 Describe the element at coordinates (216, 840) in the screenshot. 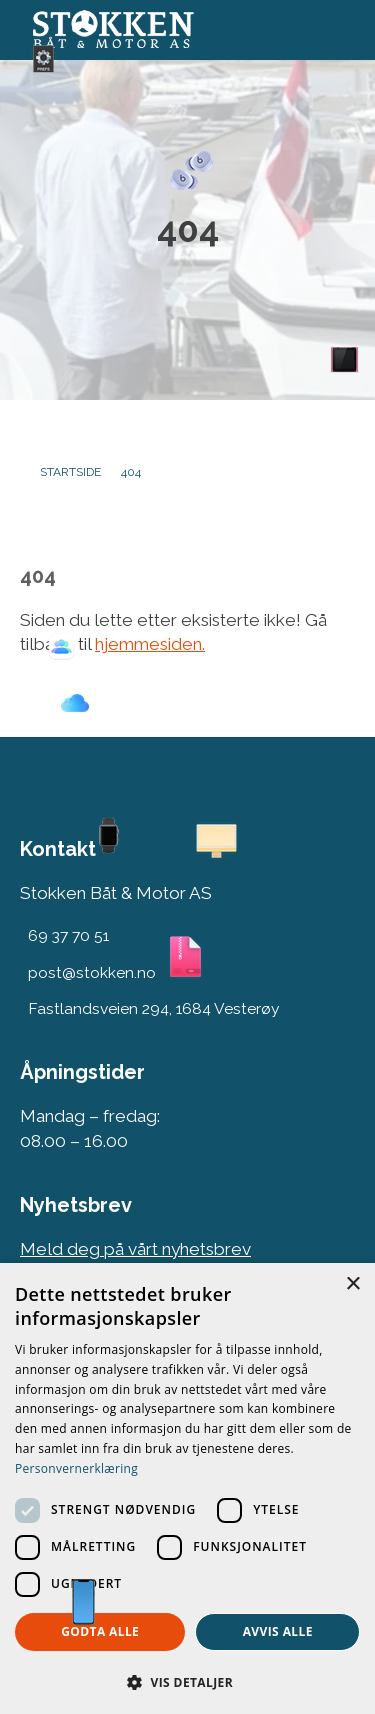

I see `represents a yellow iMac device in system preferences` at that location.